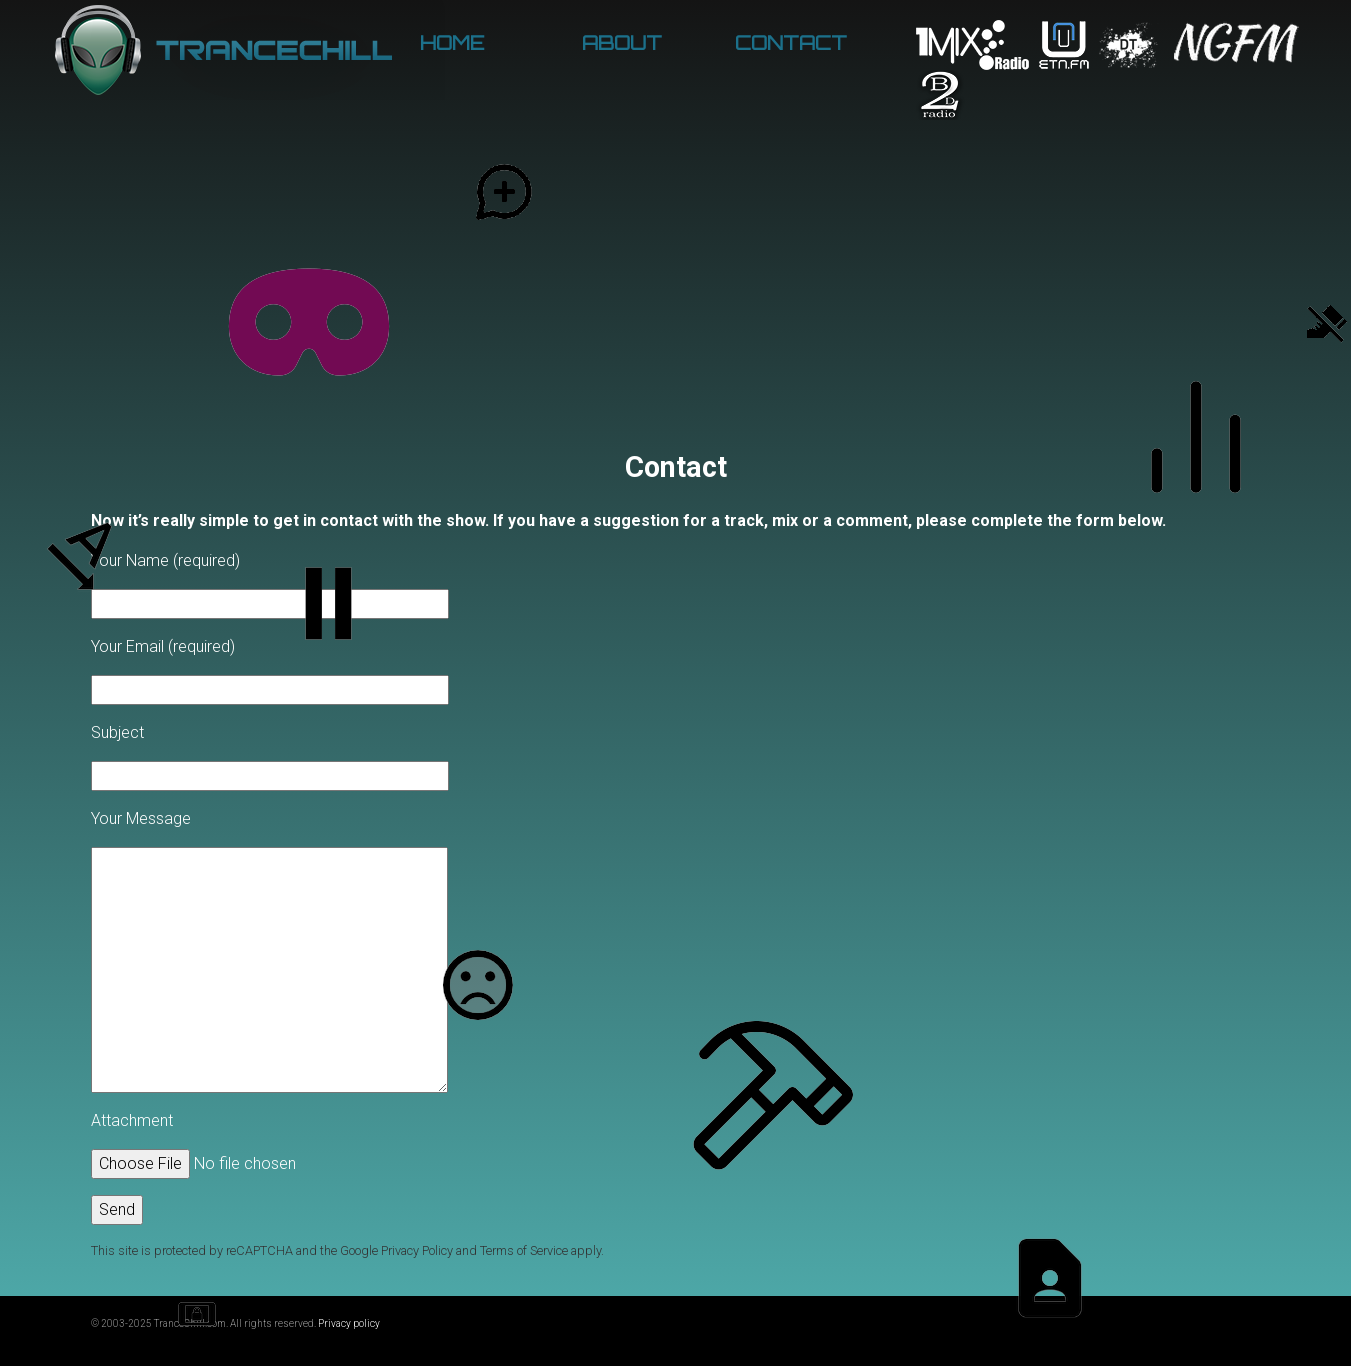 This screenshot has height=1366, width=1351. Describe the element at coordinates (309, 322) in the screenshot. I see `enable incognito or private browsing mode` at that location.